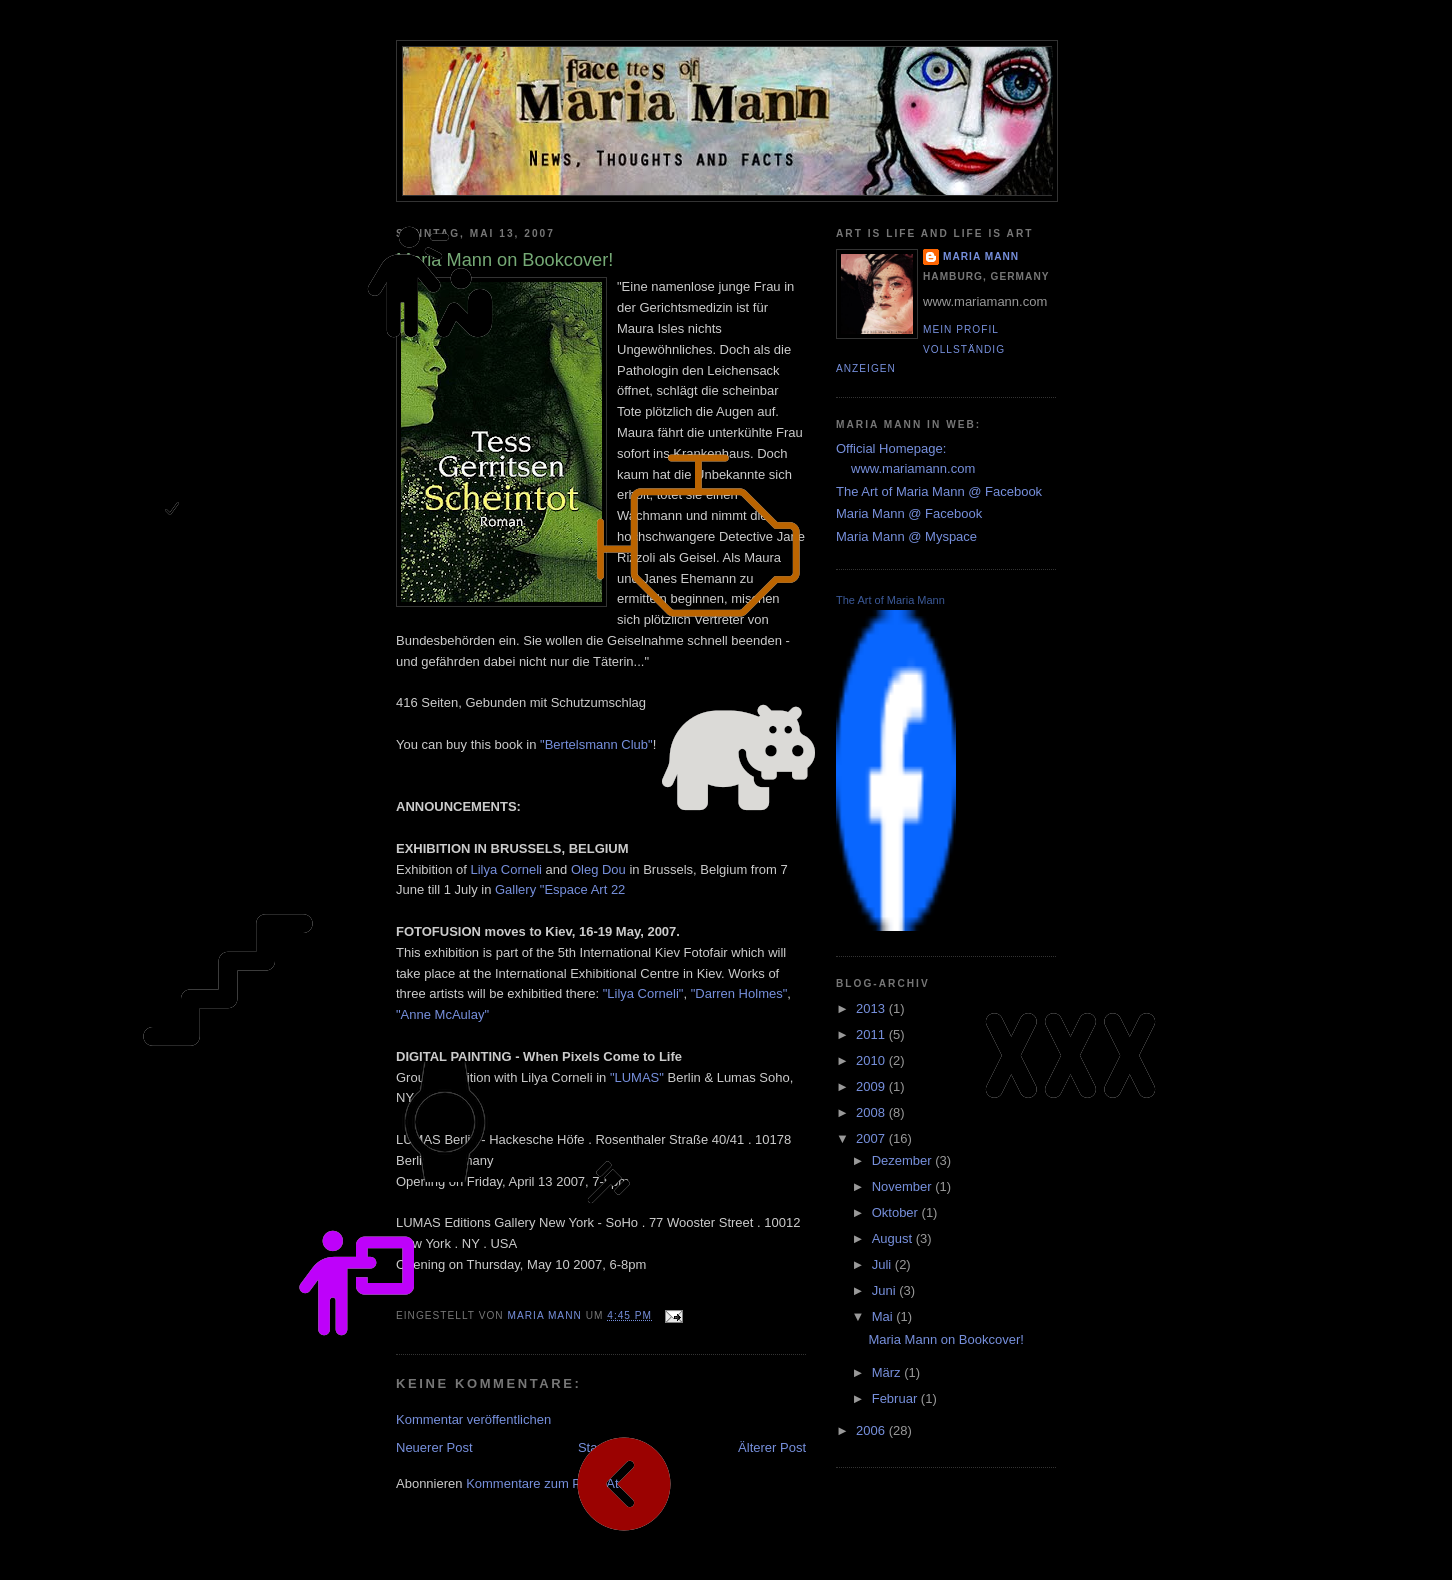 The height and width of the screenshot is (1580, 1452). I want to click on go back to the previous screen, so click(624, 1484).